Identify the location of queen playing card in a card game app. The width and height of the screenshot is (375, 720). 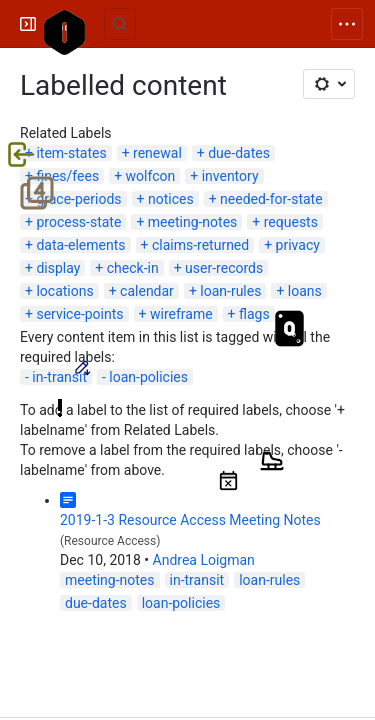
(289, 328).